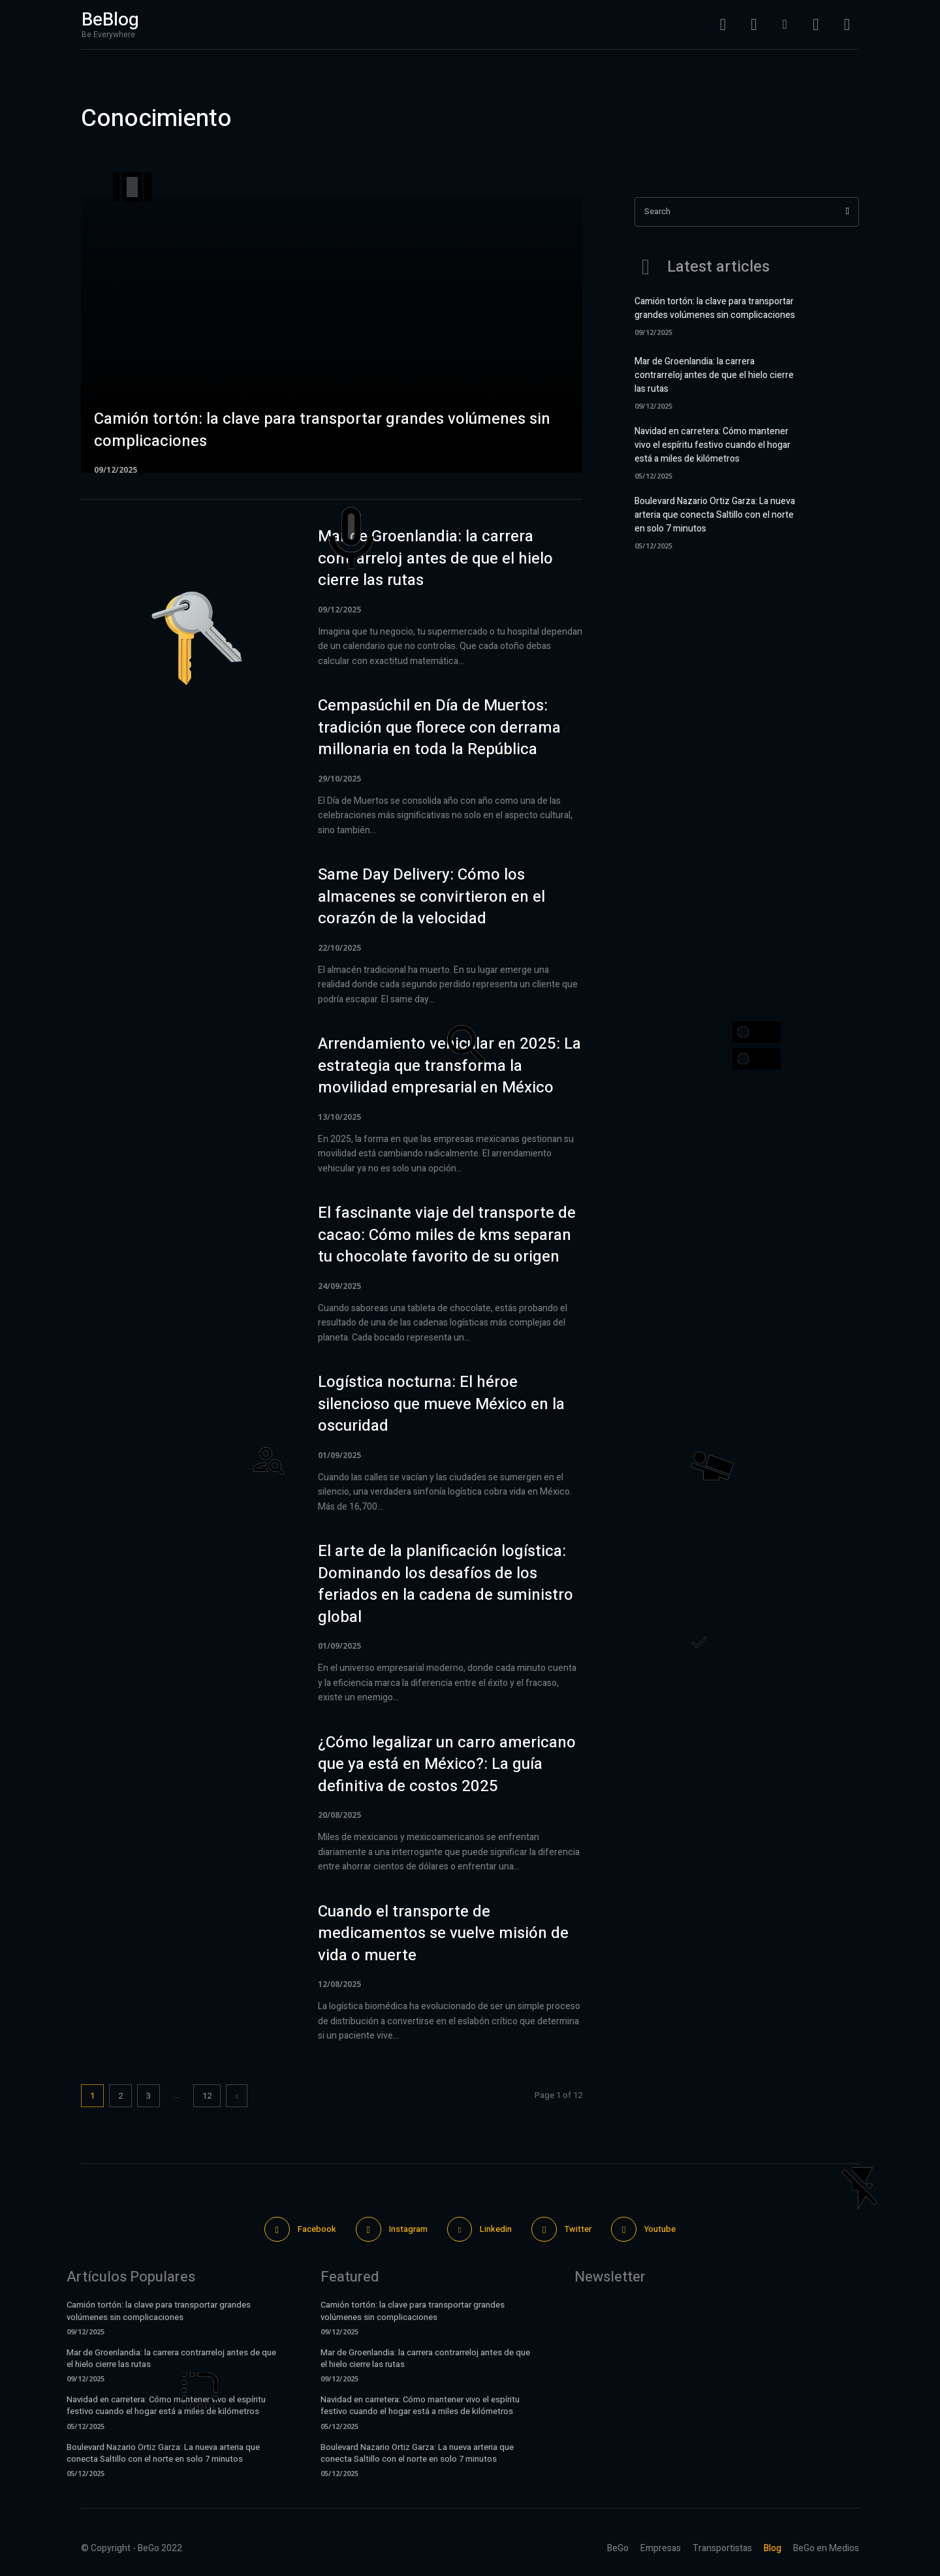  Describe the element at coordinates (467, 1045) in the screenshot. I see `search for content or items` at that location.